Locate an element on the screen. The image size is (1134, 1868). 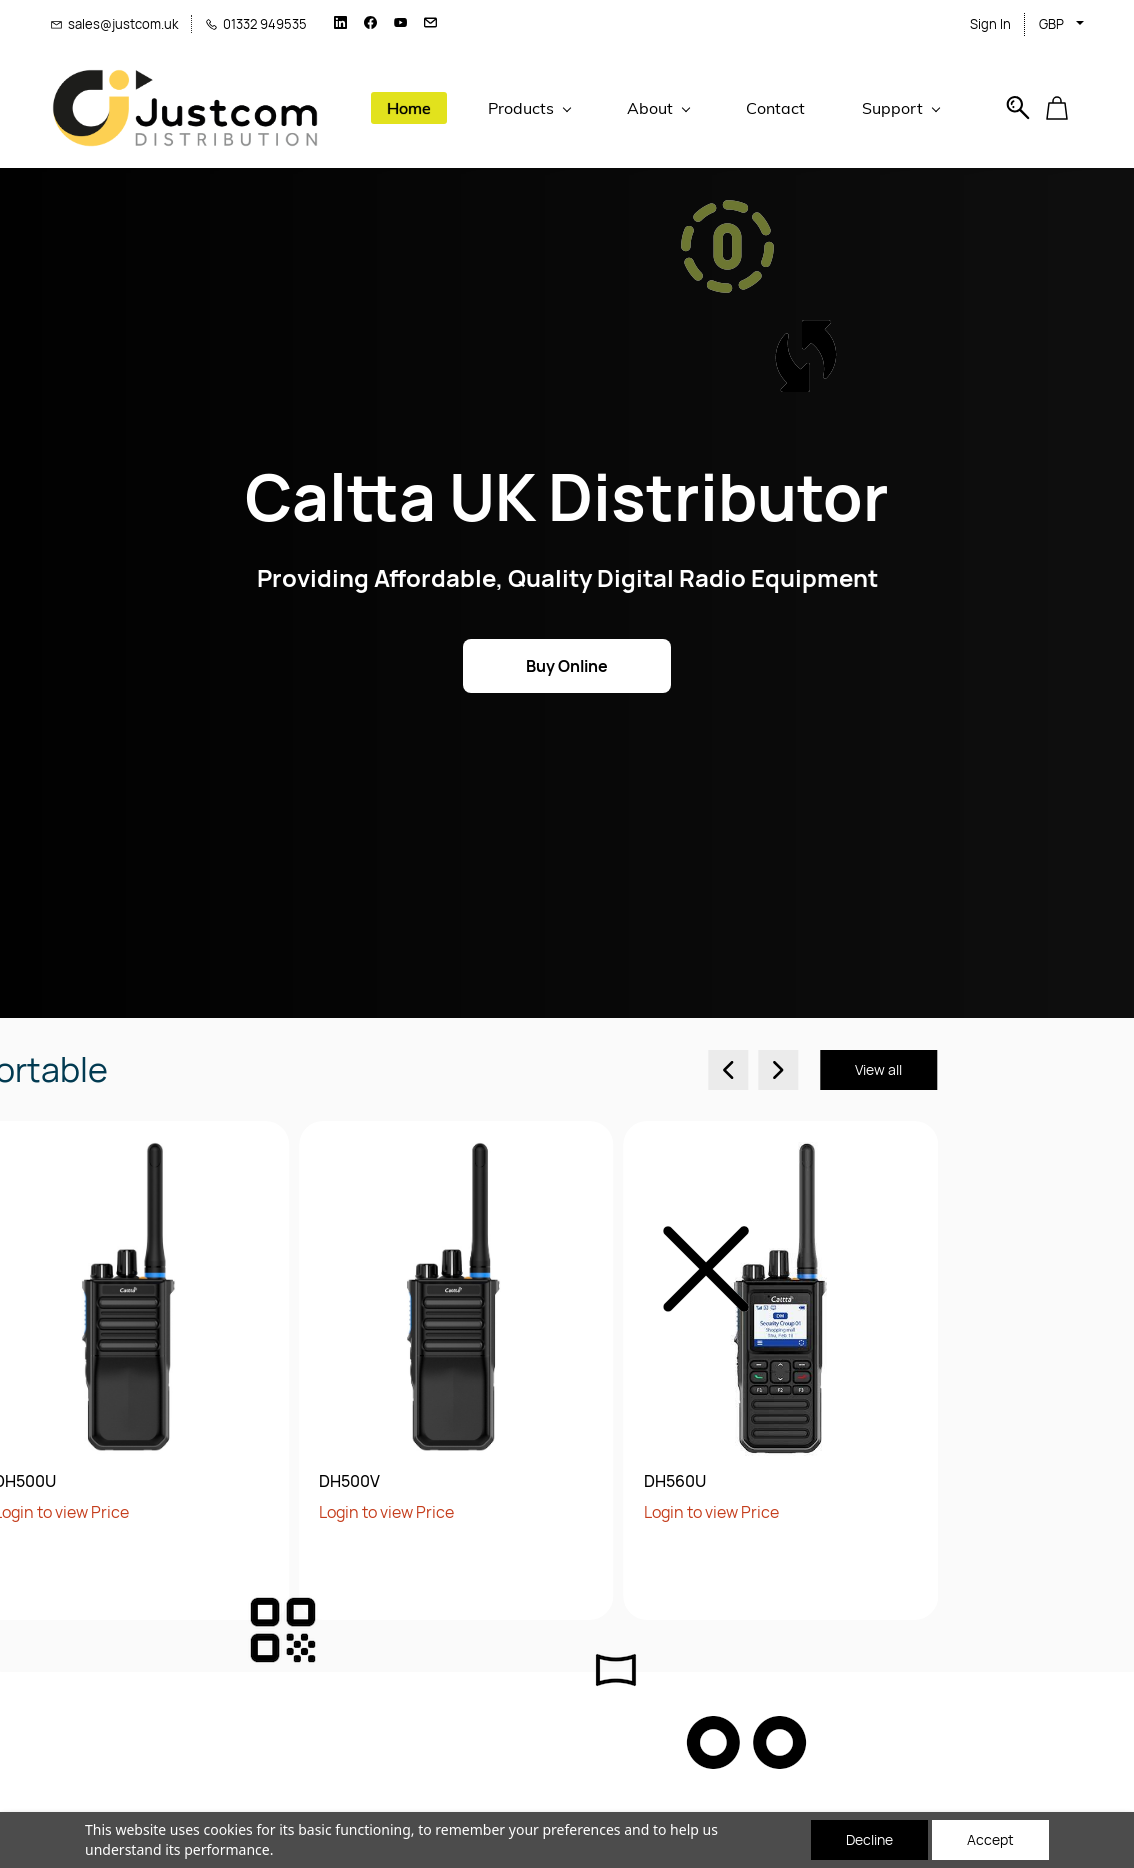
switch to horizontal panorama mode is located at coordinates (616, 1670).